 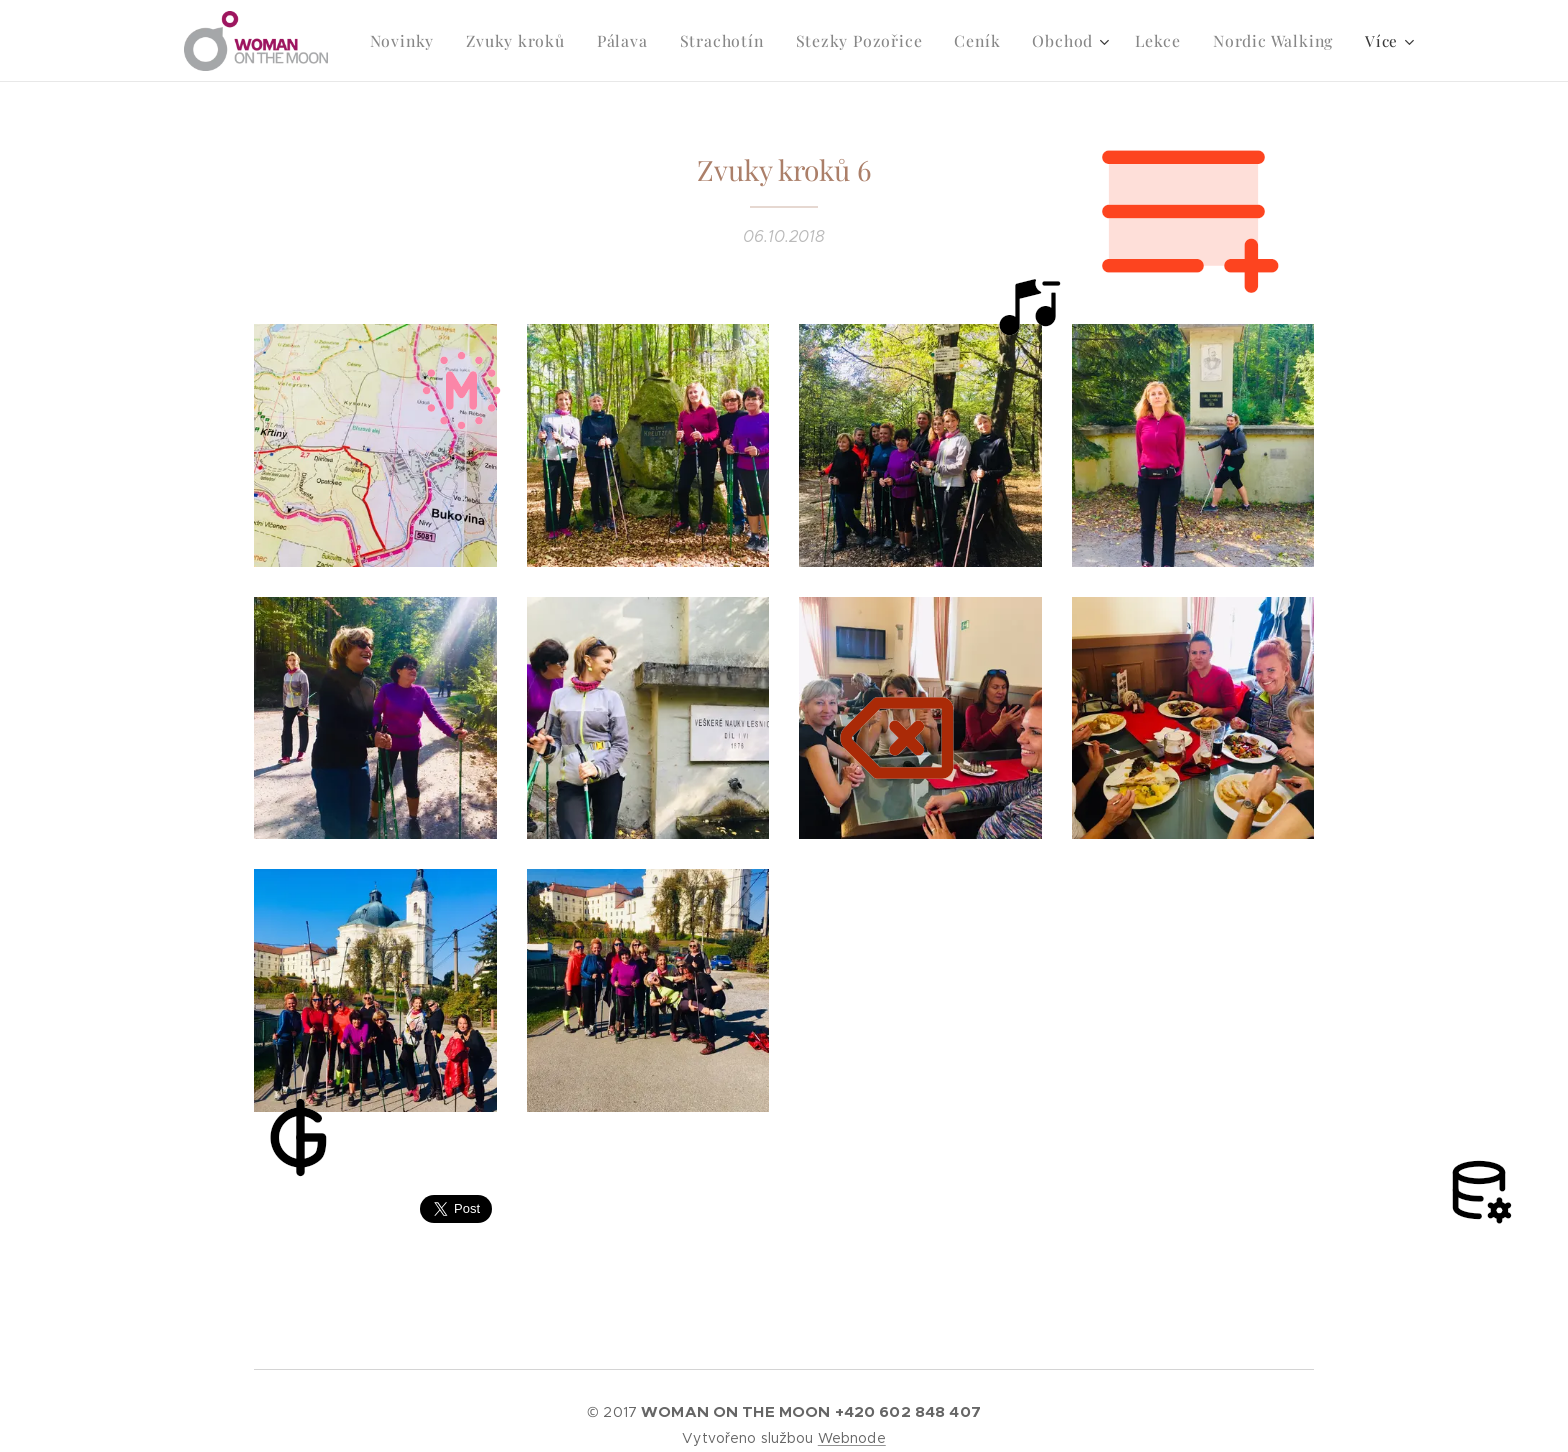 What do you see at coordinates (300, 1137) in the screenshot?
I see `indicates paraguayan guaraní currency` at bounding box center [300, 1137].